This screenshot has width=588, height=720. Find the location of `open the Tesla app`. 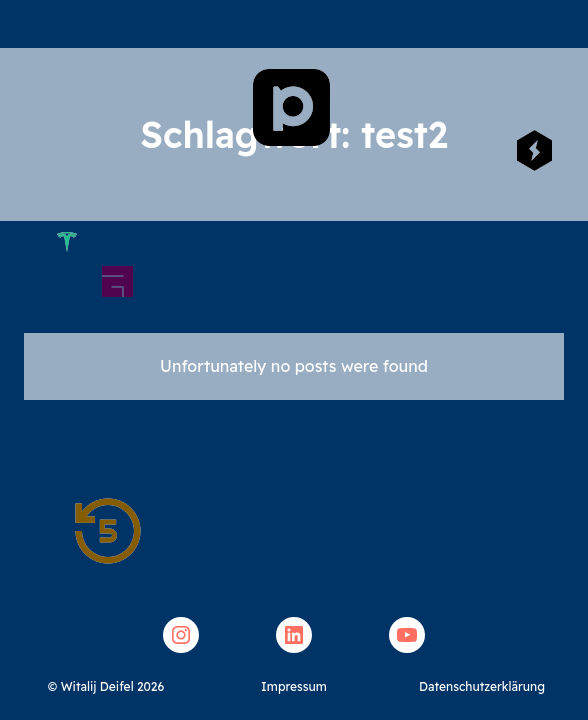

open the Tesla app is located at coordinates (67, 242).